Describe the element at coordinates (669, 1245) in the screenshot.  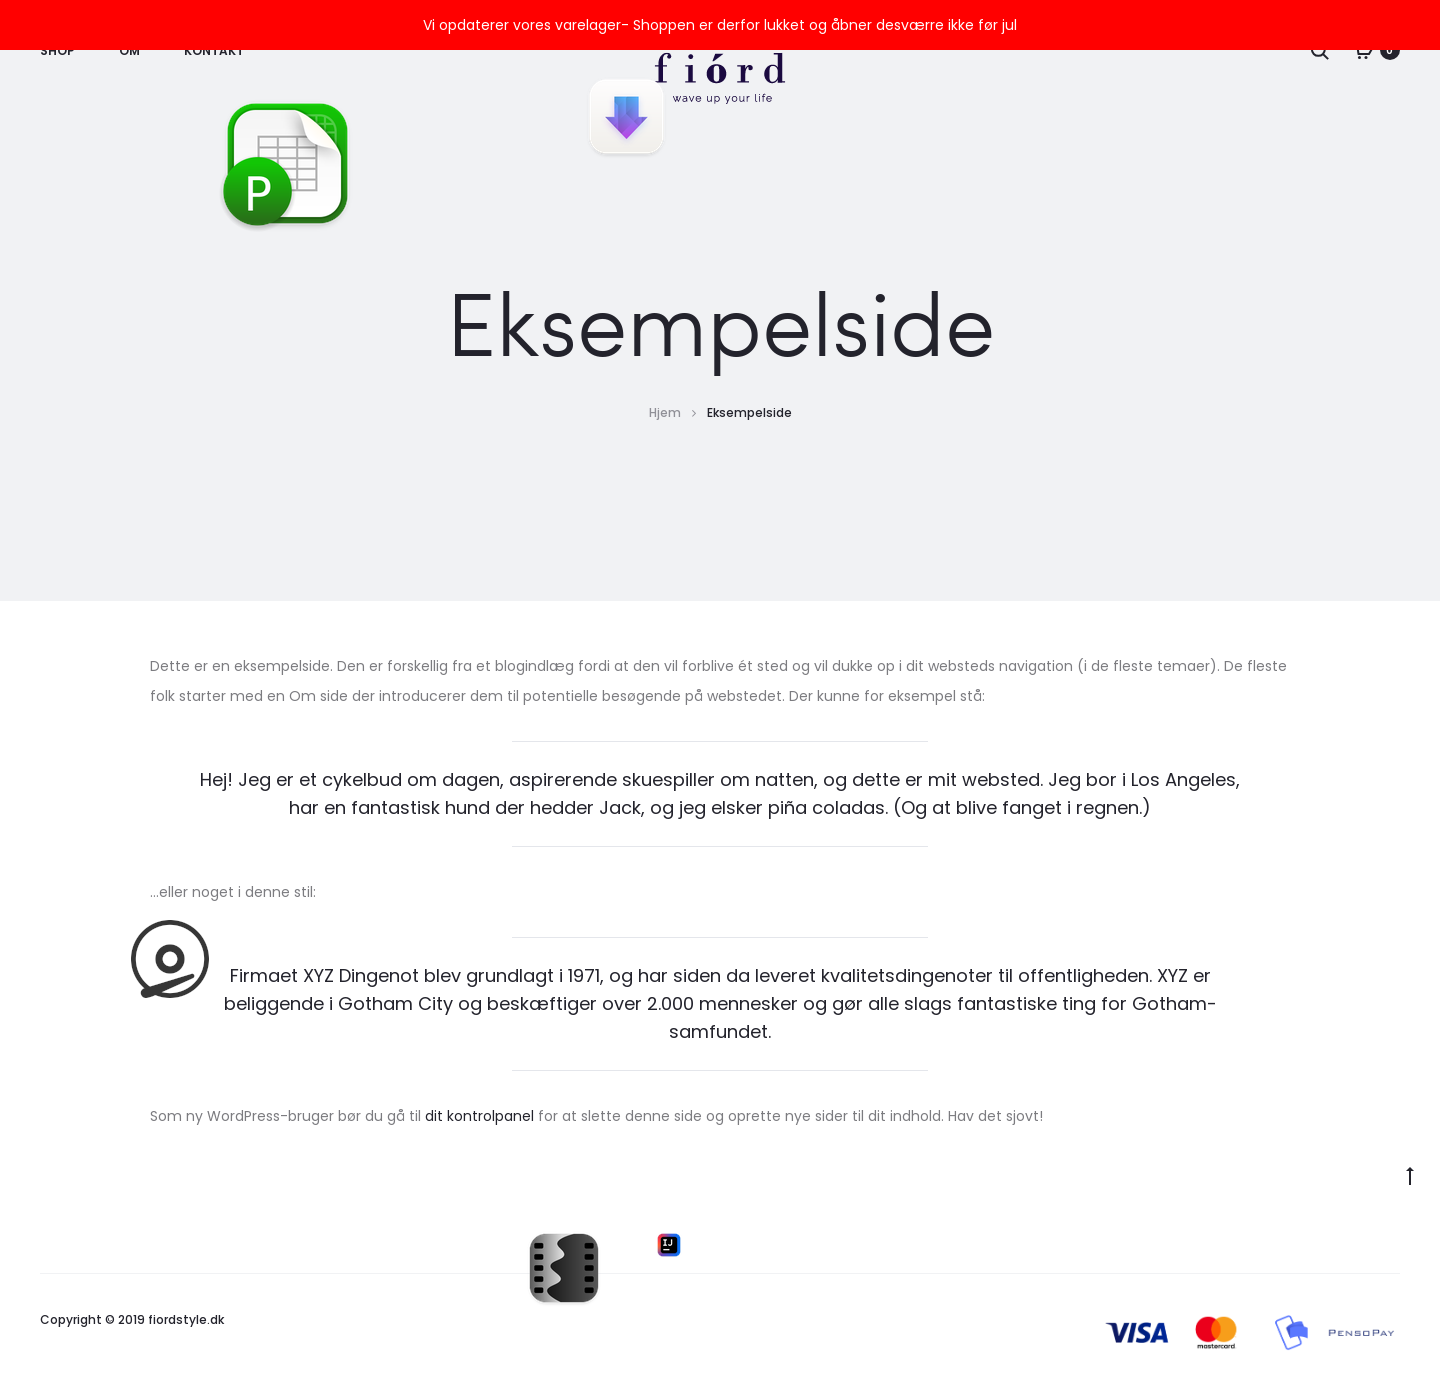
I see `open IntelliJ IDEA development environment` at that location.